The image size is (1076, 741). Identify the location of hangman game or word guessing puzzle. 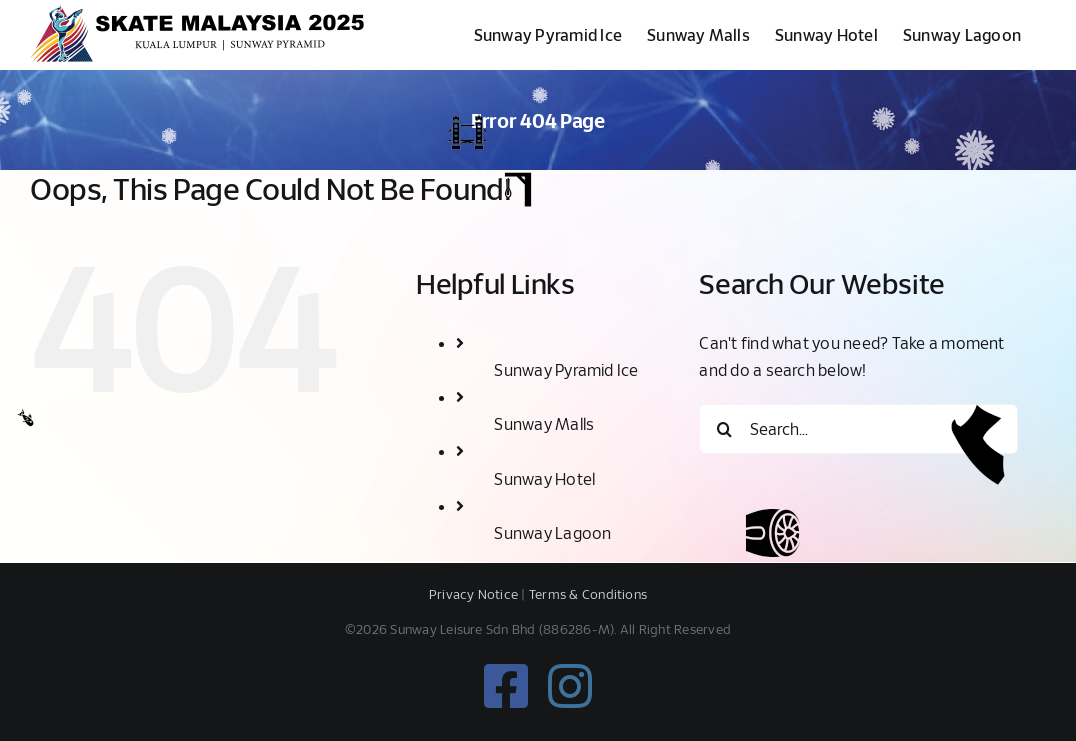
(517, 189).